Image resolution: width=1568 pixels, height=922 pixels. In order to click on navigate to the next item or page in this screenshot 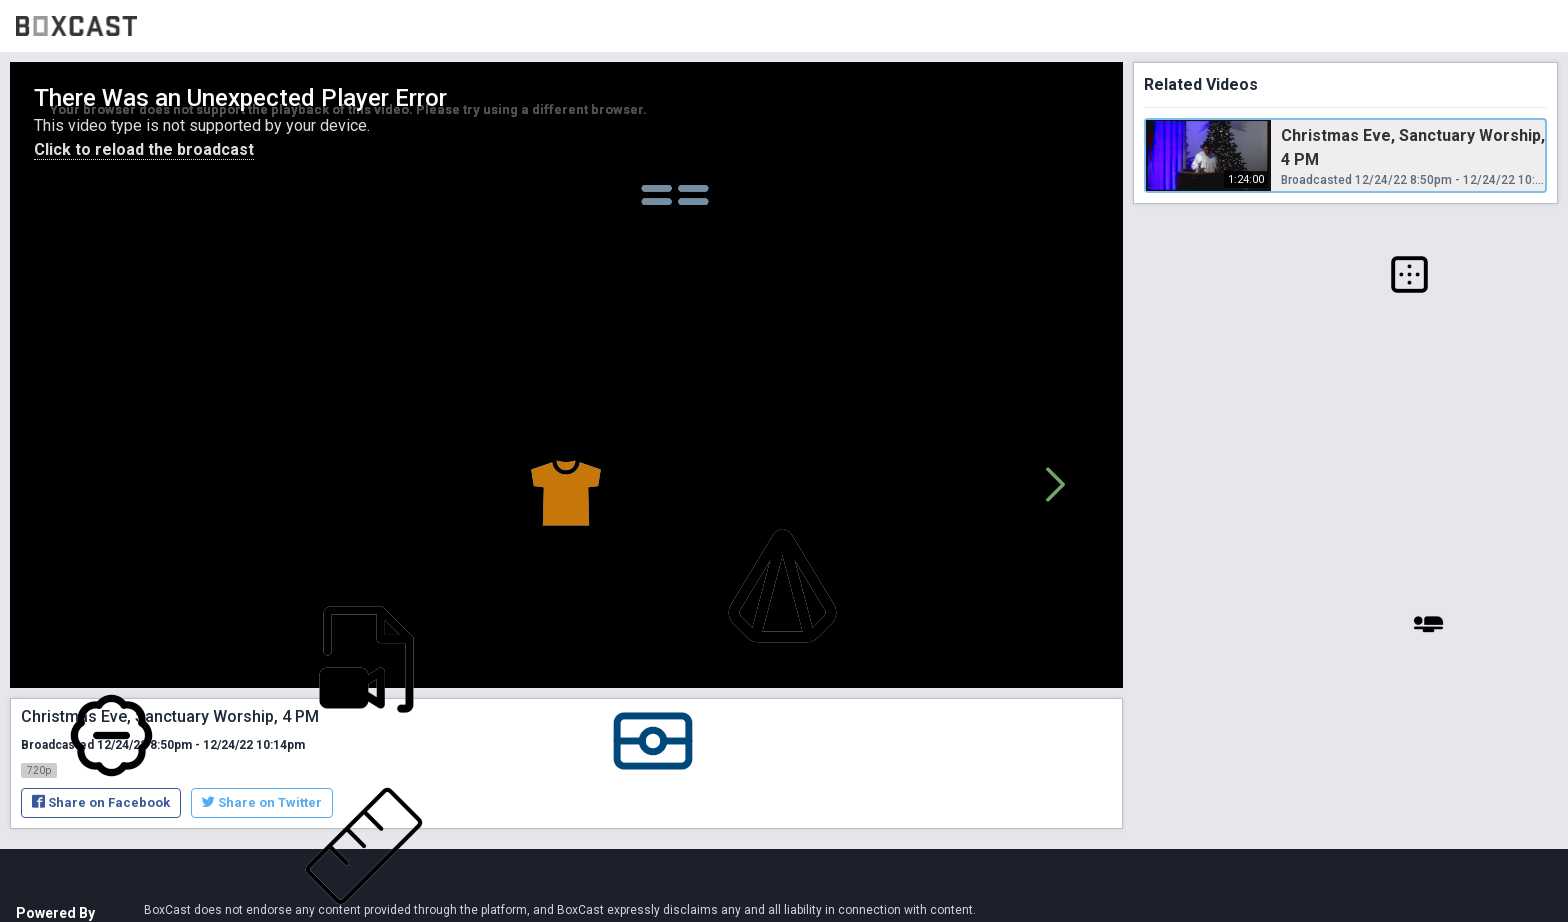, I will do `click(1055, 484)`.